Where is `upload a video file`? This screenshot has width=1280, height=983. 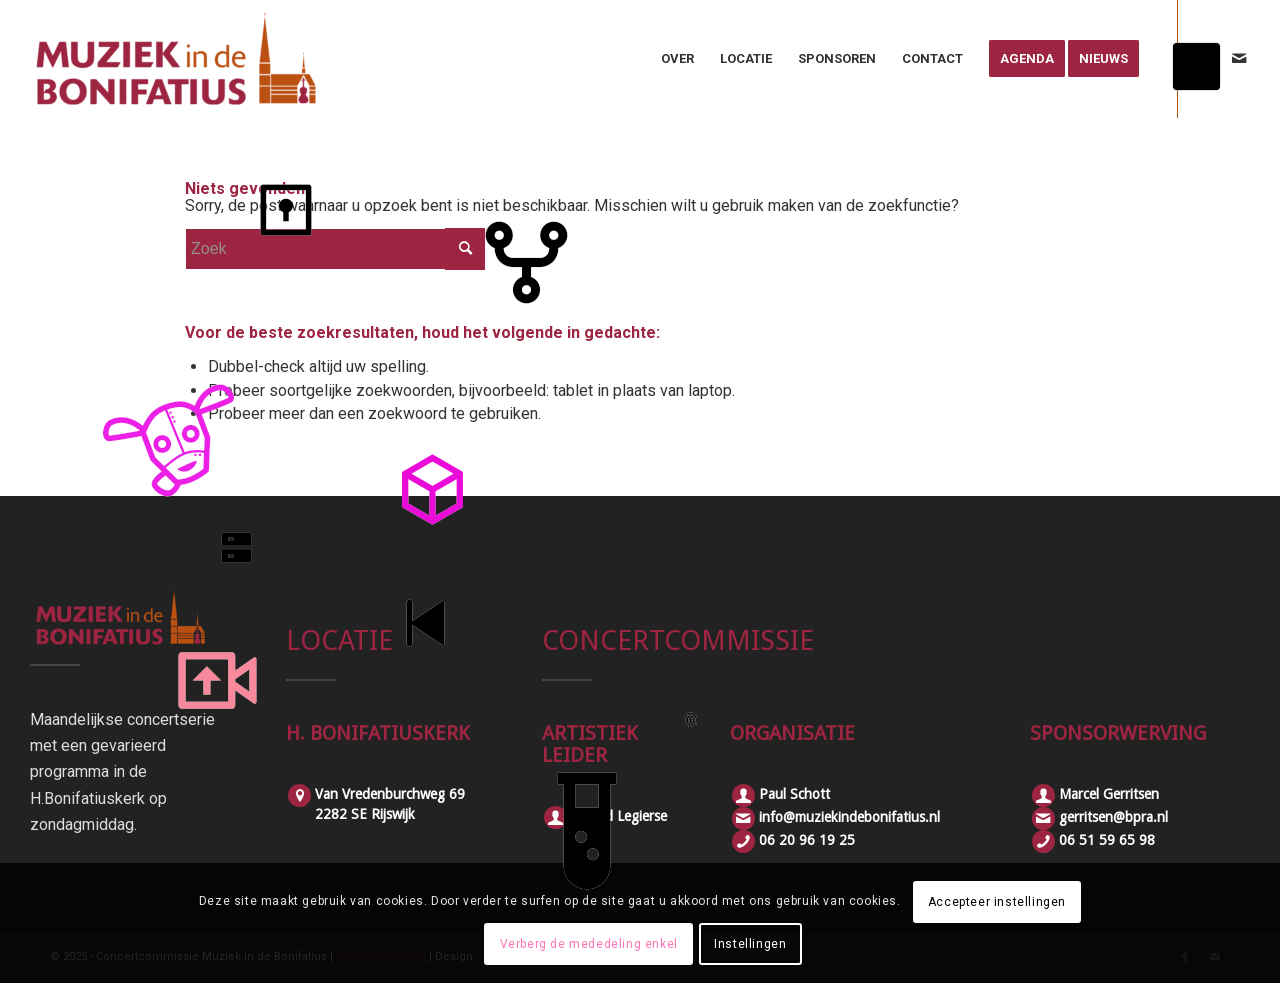
upload a video file is located at coordinates (217, 680).